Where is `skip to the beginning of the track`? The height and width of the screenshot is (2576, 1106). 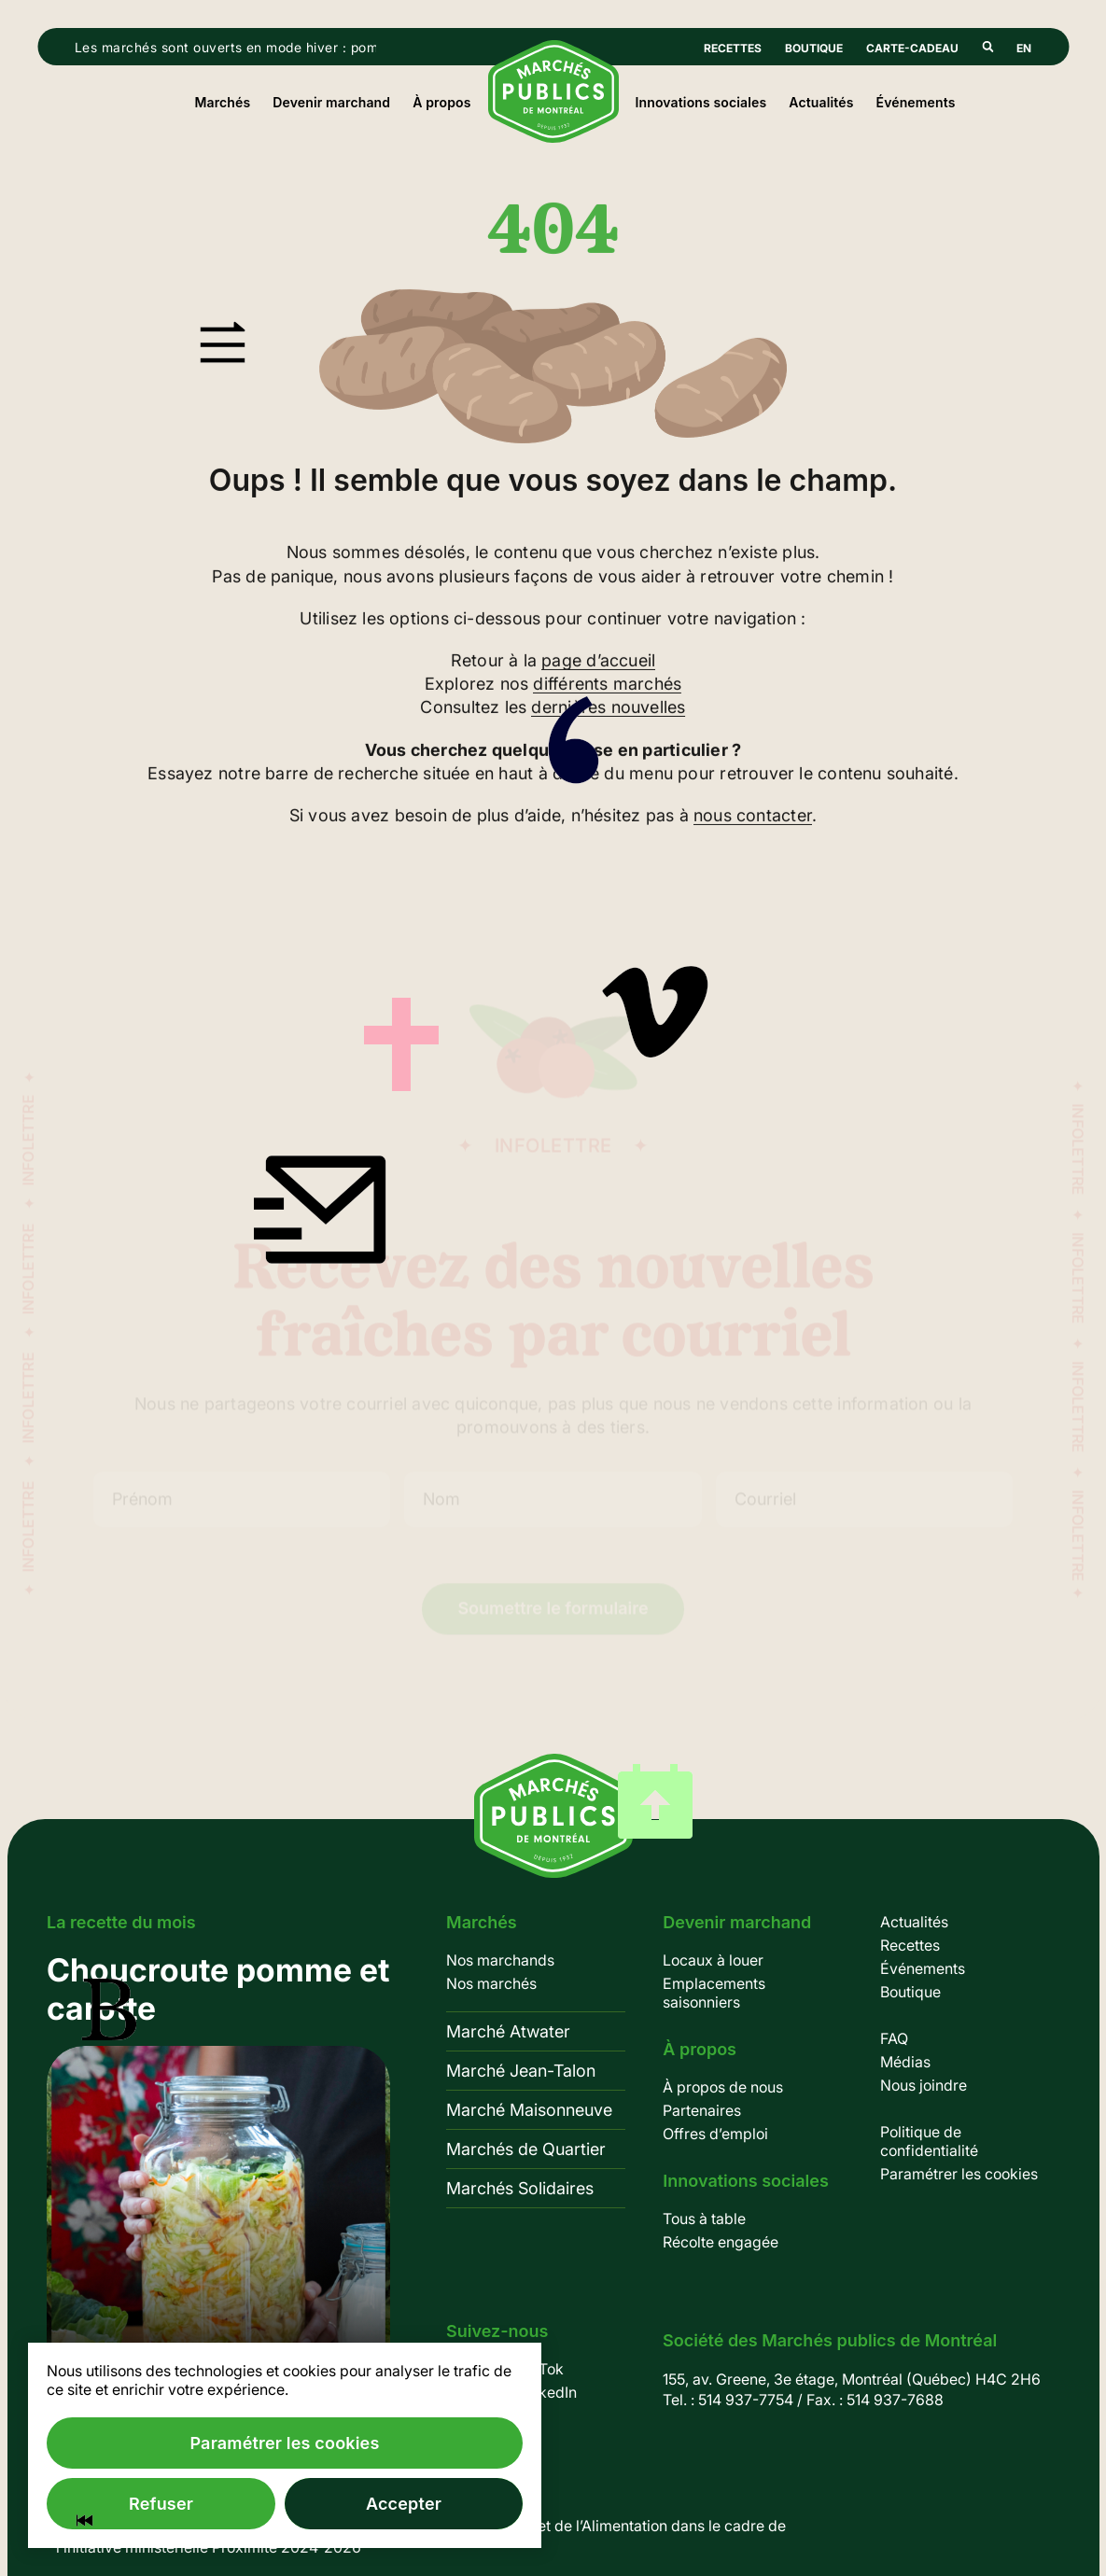
skip to the beginning of the track is located at coordinates (84, 2520).